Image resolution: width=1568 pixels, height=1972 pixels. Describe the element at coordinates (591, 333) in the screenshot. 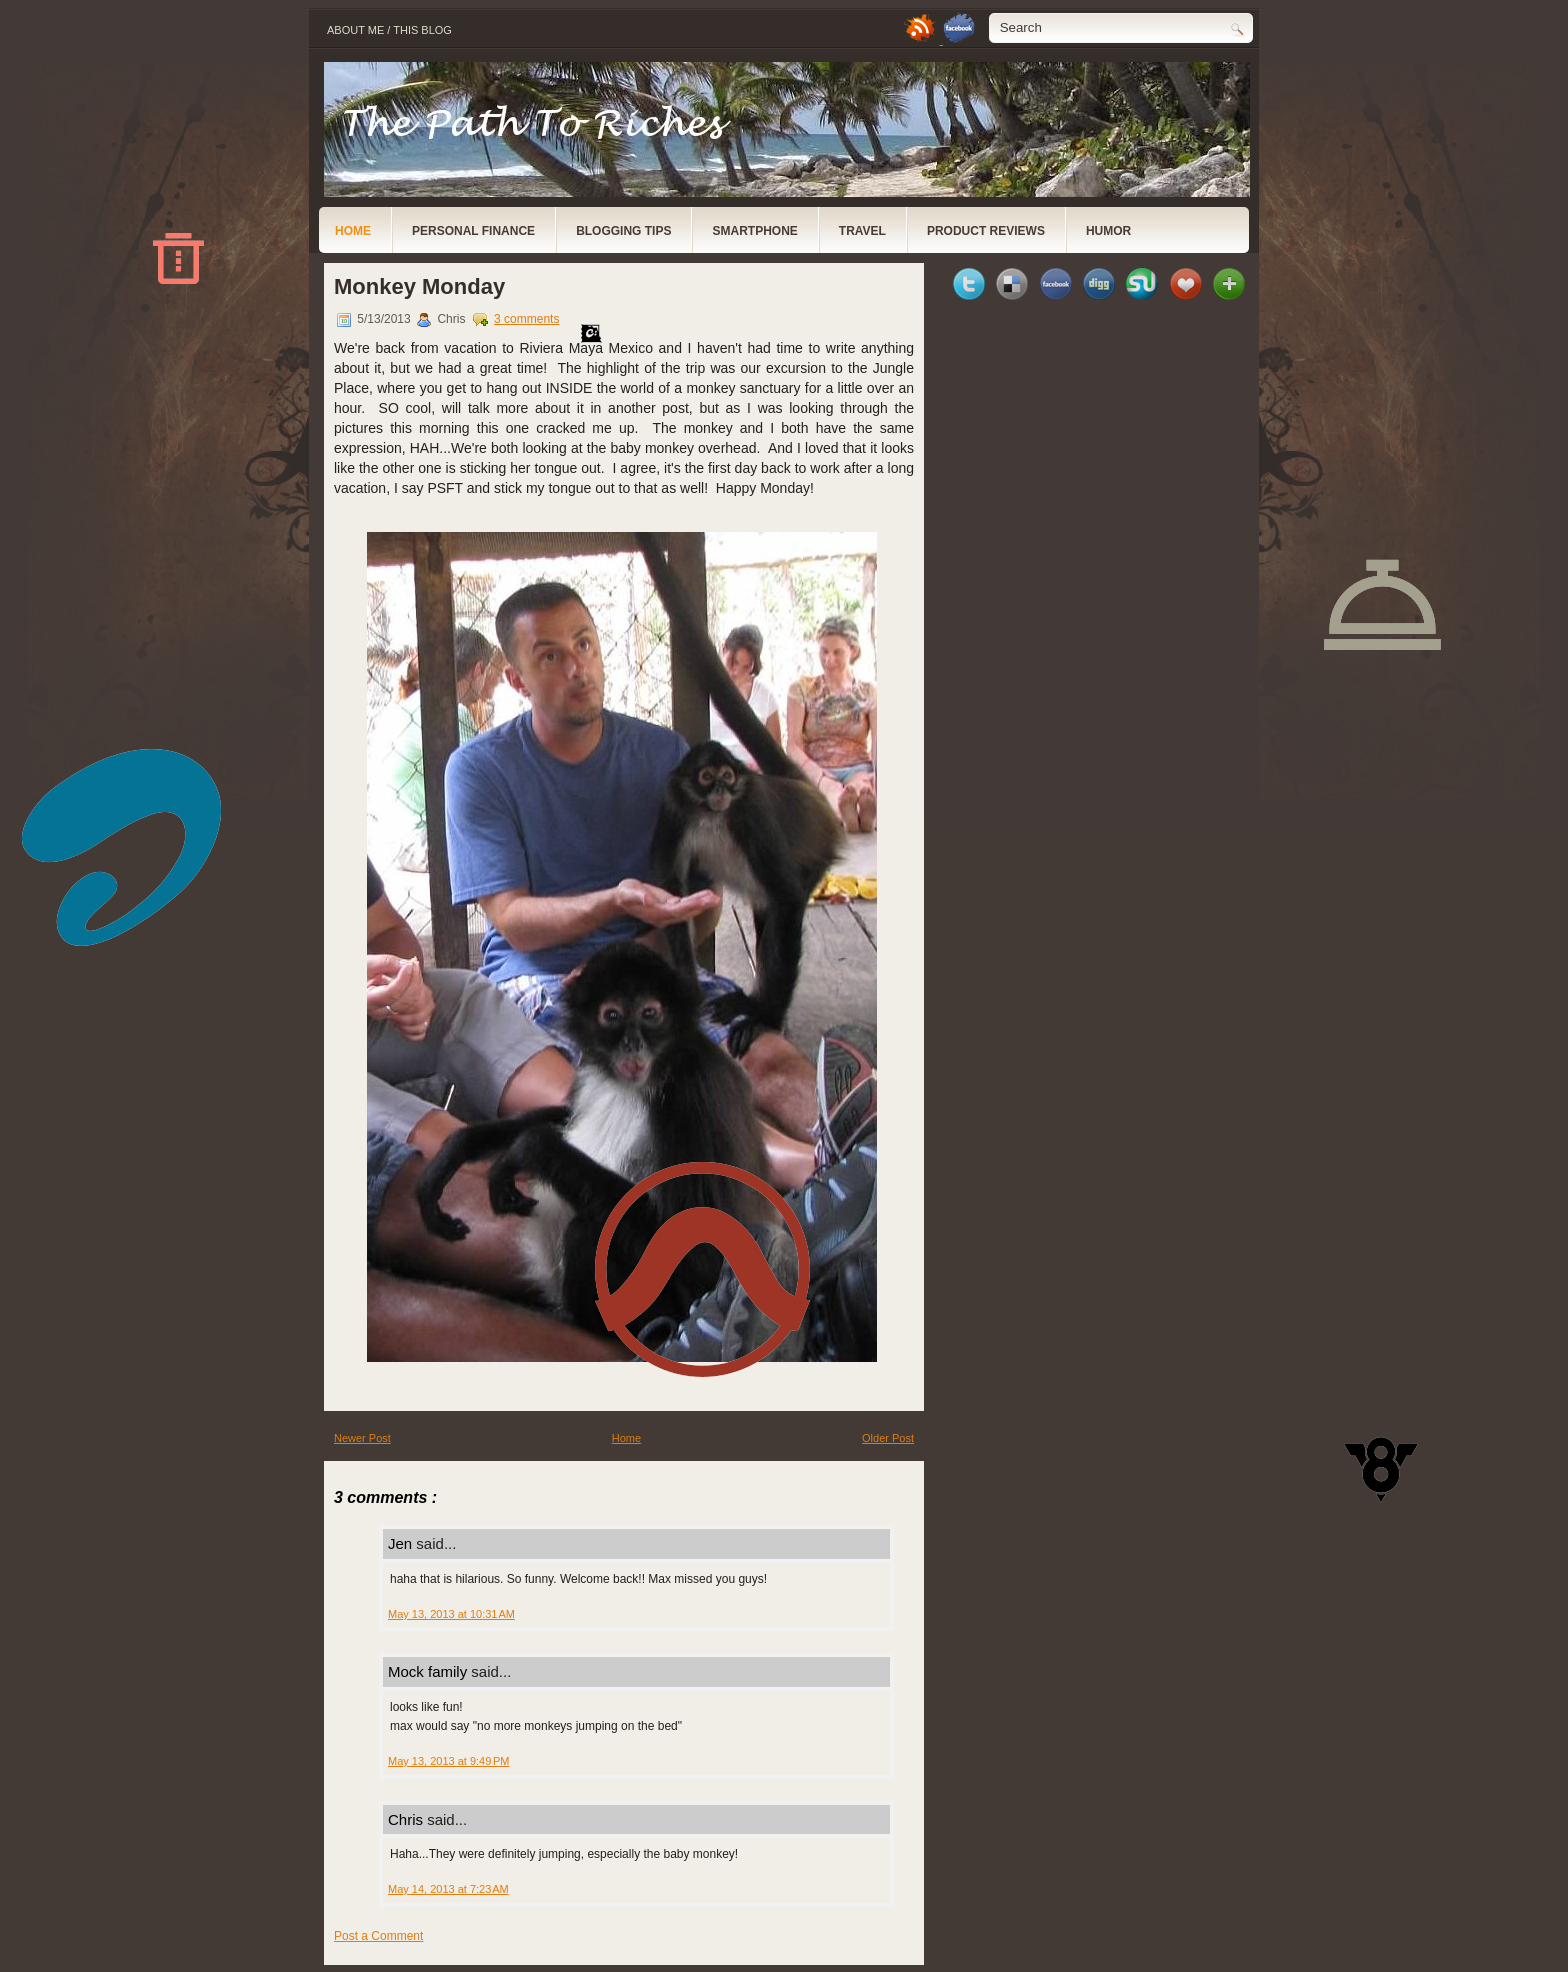

I see `chocolatey package manager logo` at that location.